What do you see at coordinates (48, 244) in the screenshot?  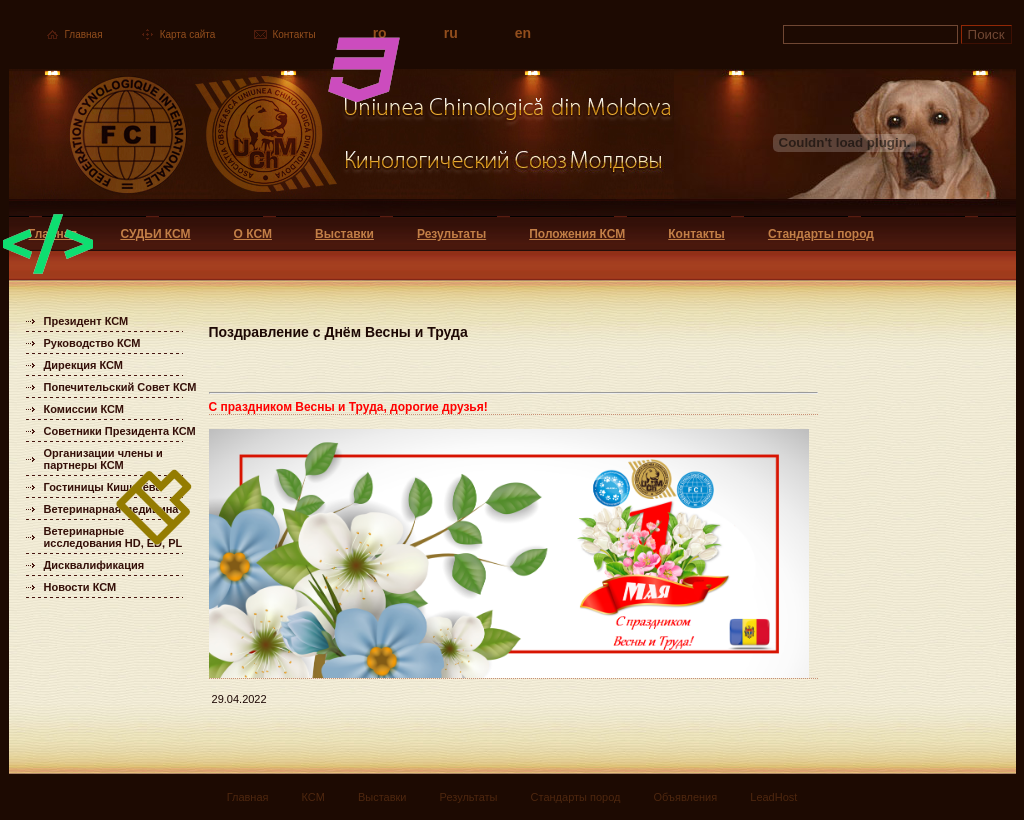 I see `htmx library or framework logo` at bounding box center [48, 244].